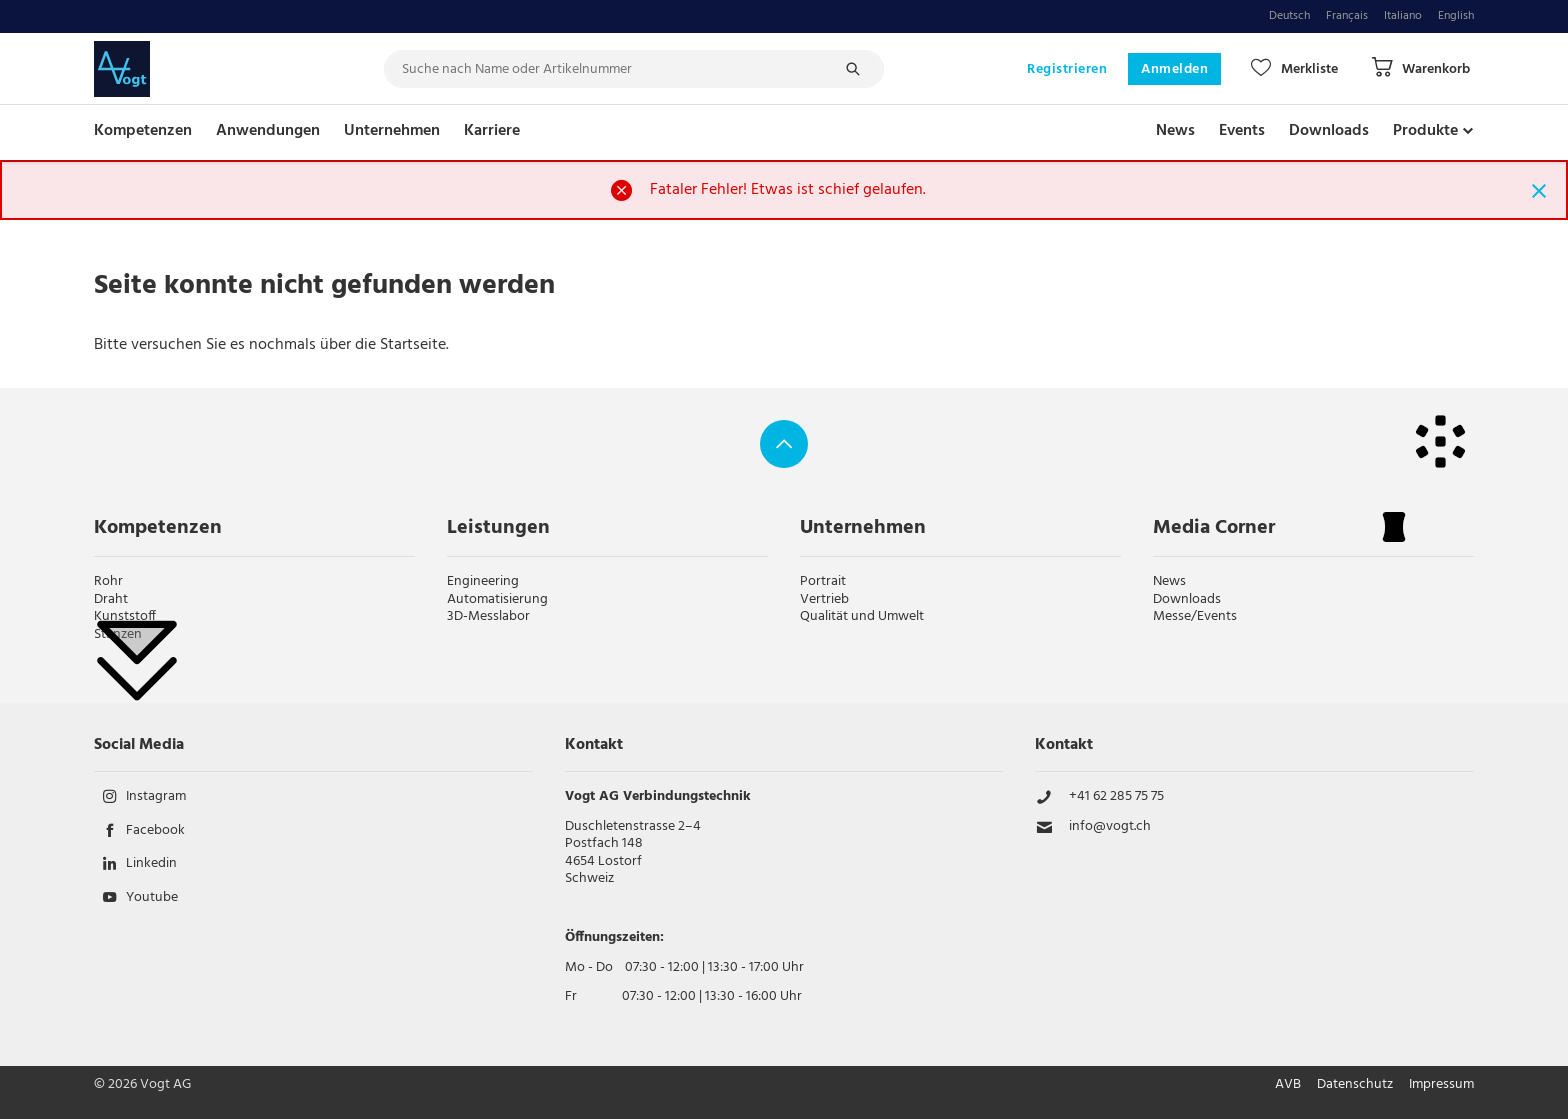 The image size is (1568, 1119). Describe the element at coordinates (1440, 441) in the screenshot. I see `denodo brand logo` at that location.